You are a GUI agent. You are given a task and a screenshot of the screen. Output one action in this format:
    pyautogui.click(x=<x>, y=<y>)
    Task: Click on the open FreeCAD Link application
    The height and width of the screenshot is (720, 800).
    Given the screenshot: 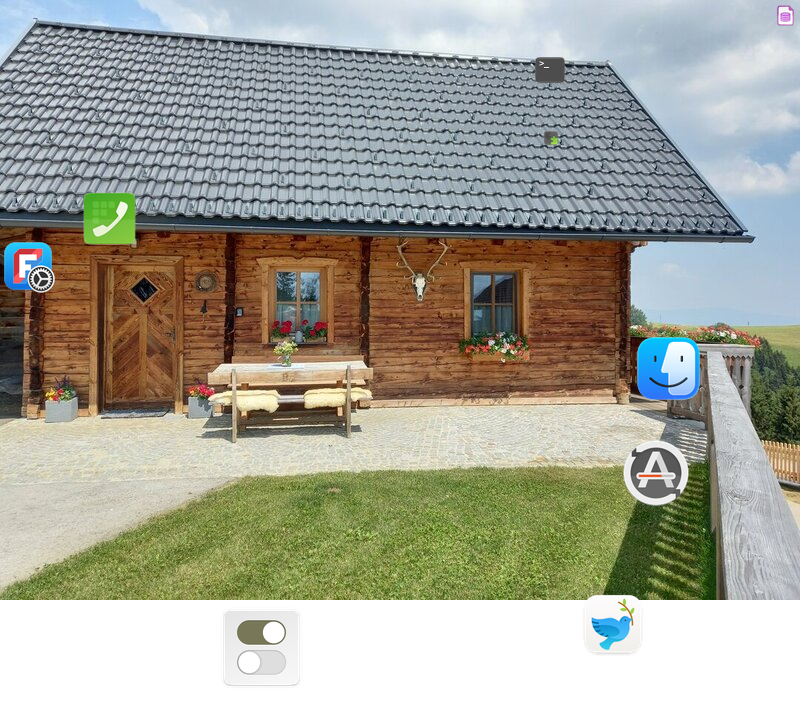 What is the action you would take?
    pyautogui.click(x=28, y=266)
    